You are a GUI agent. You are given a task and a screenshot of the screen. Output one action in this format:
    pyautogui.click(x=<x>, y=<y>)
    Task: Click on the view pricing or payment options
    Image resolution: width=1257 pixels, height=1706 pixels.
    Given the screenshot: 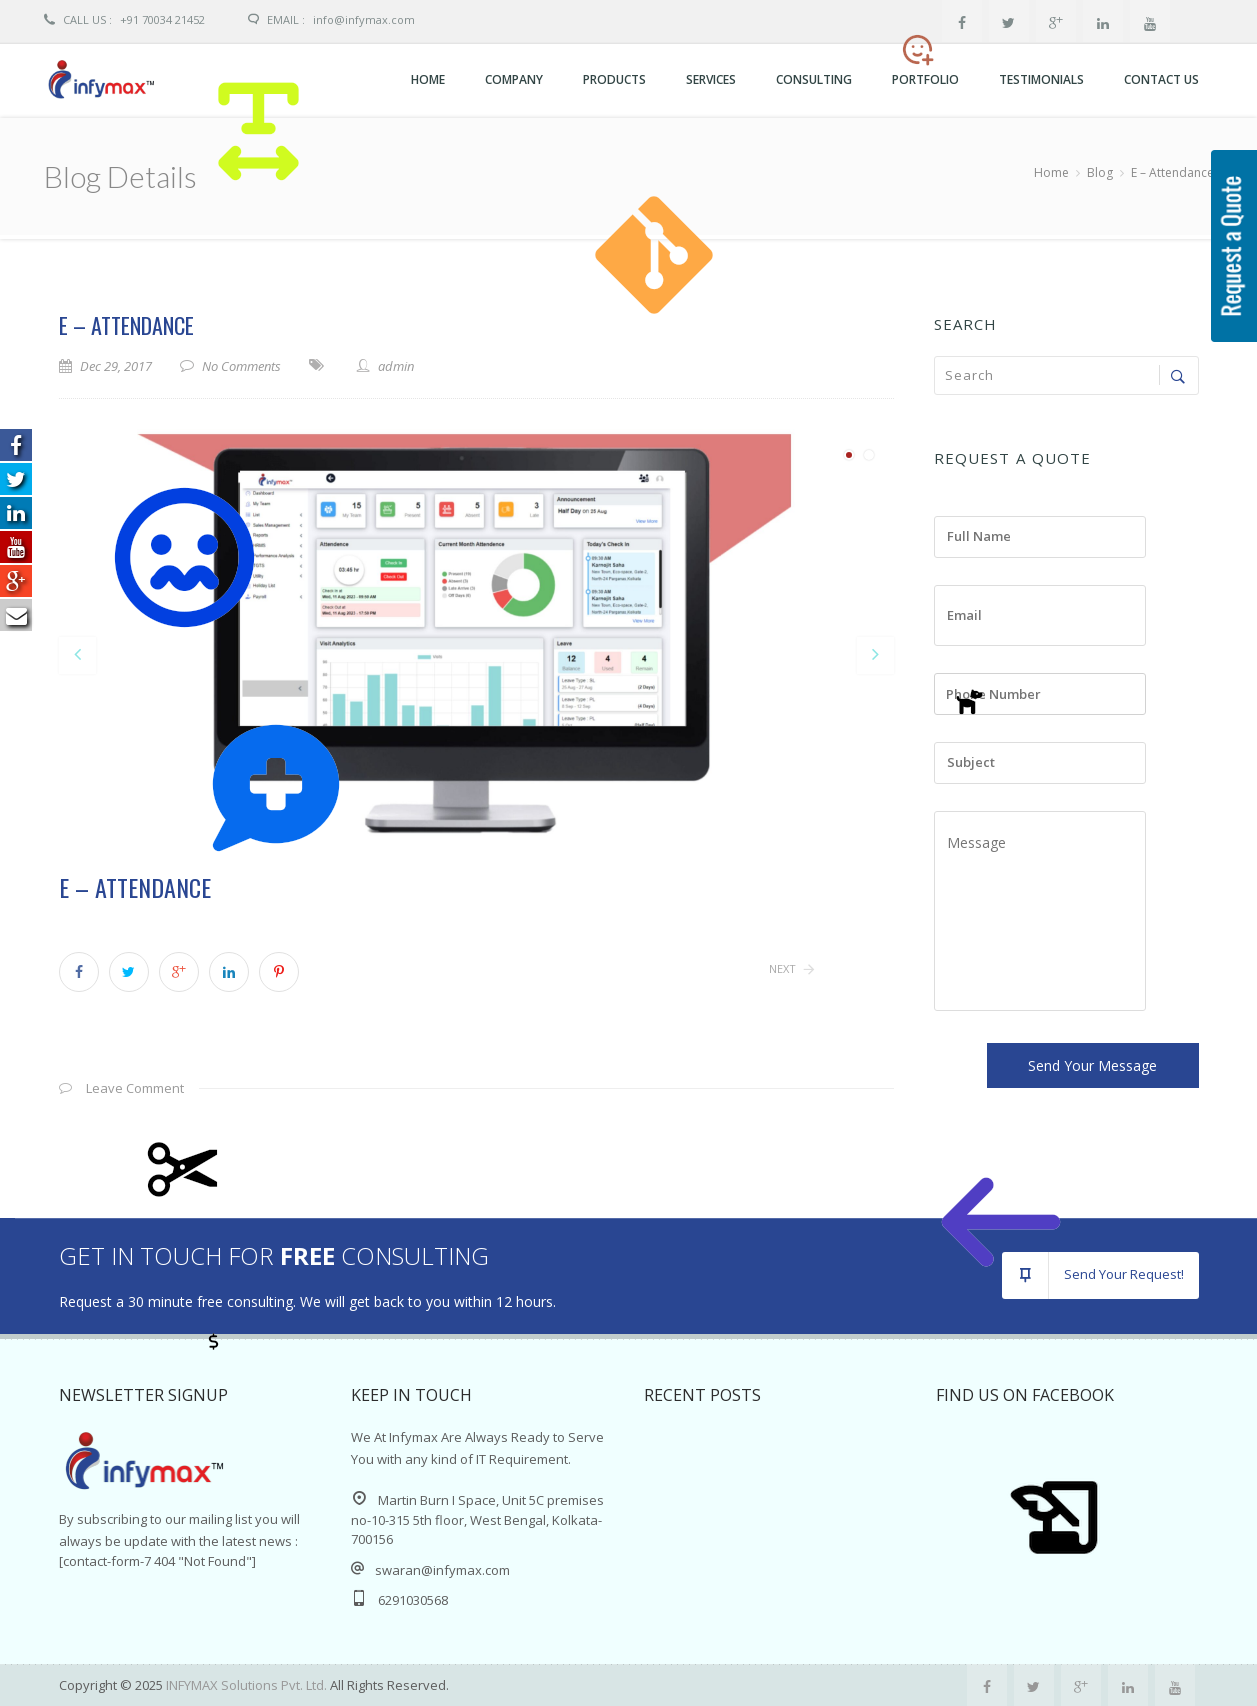 What is the action you would take?
    pyautogui.click(x=213, y=1341)
    